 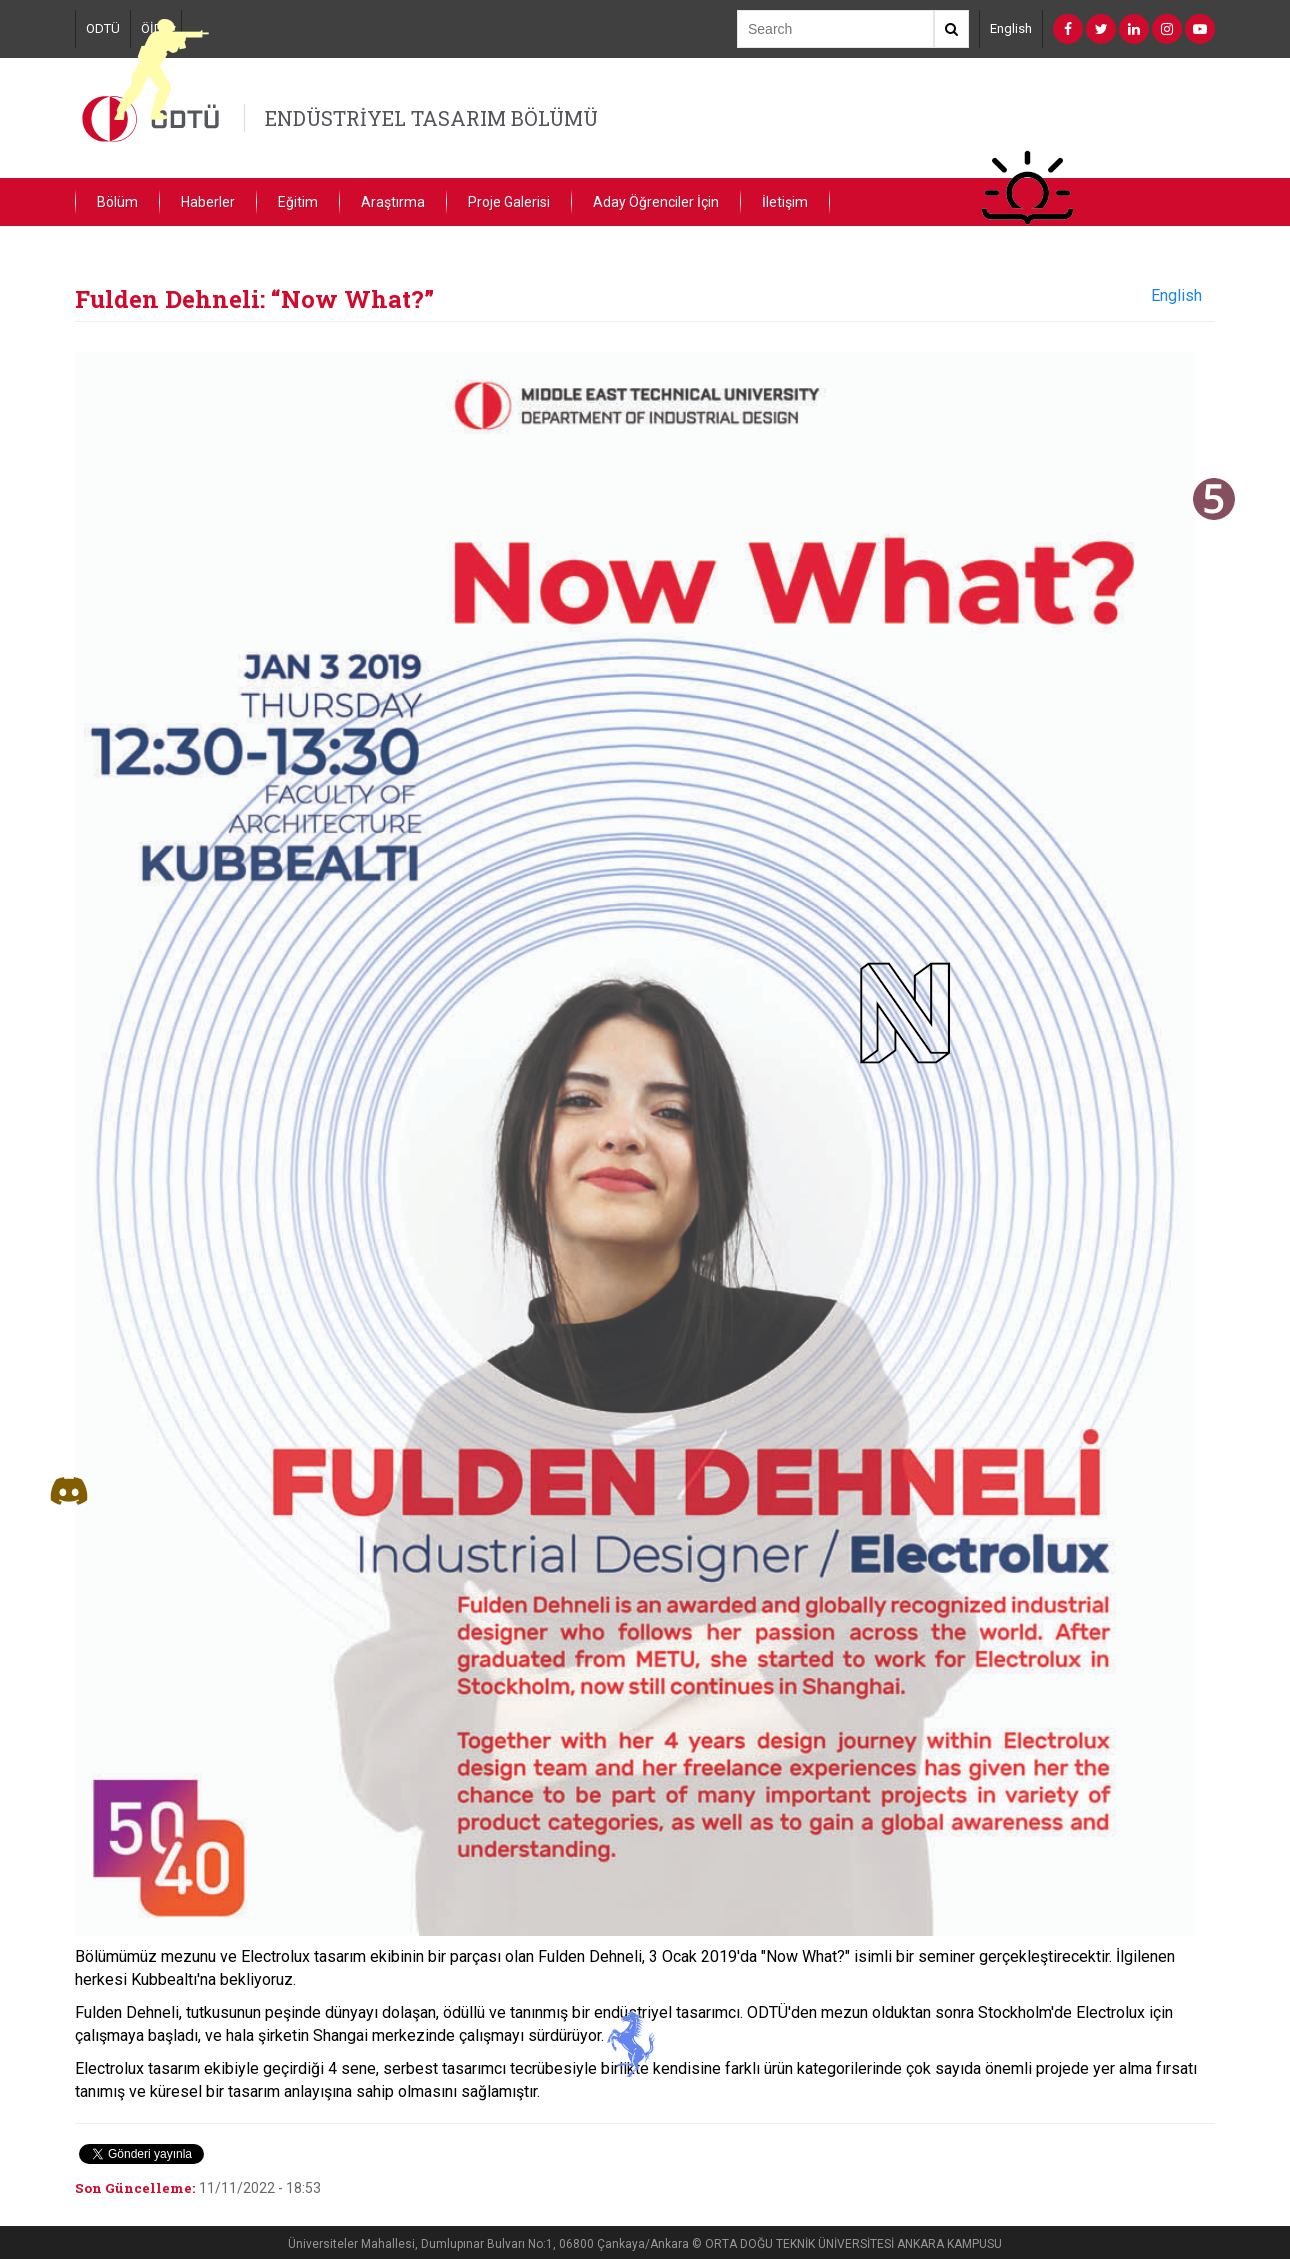 I want to click on JUnit 5 testing framework logo, so click(x=1214, y=499).